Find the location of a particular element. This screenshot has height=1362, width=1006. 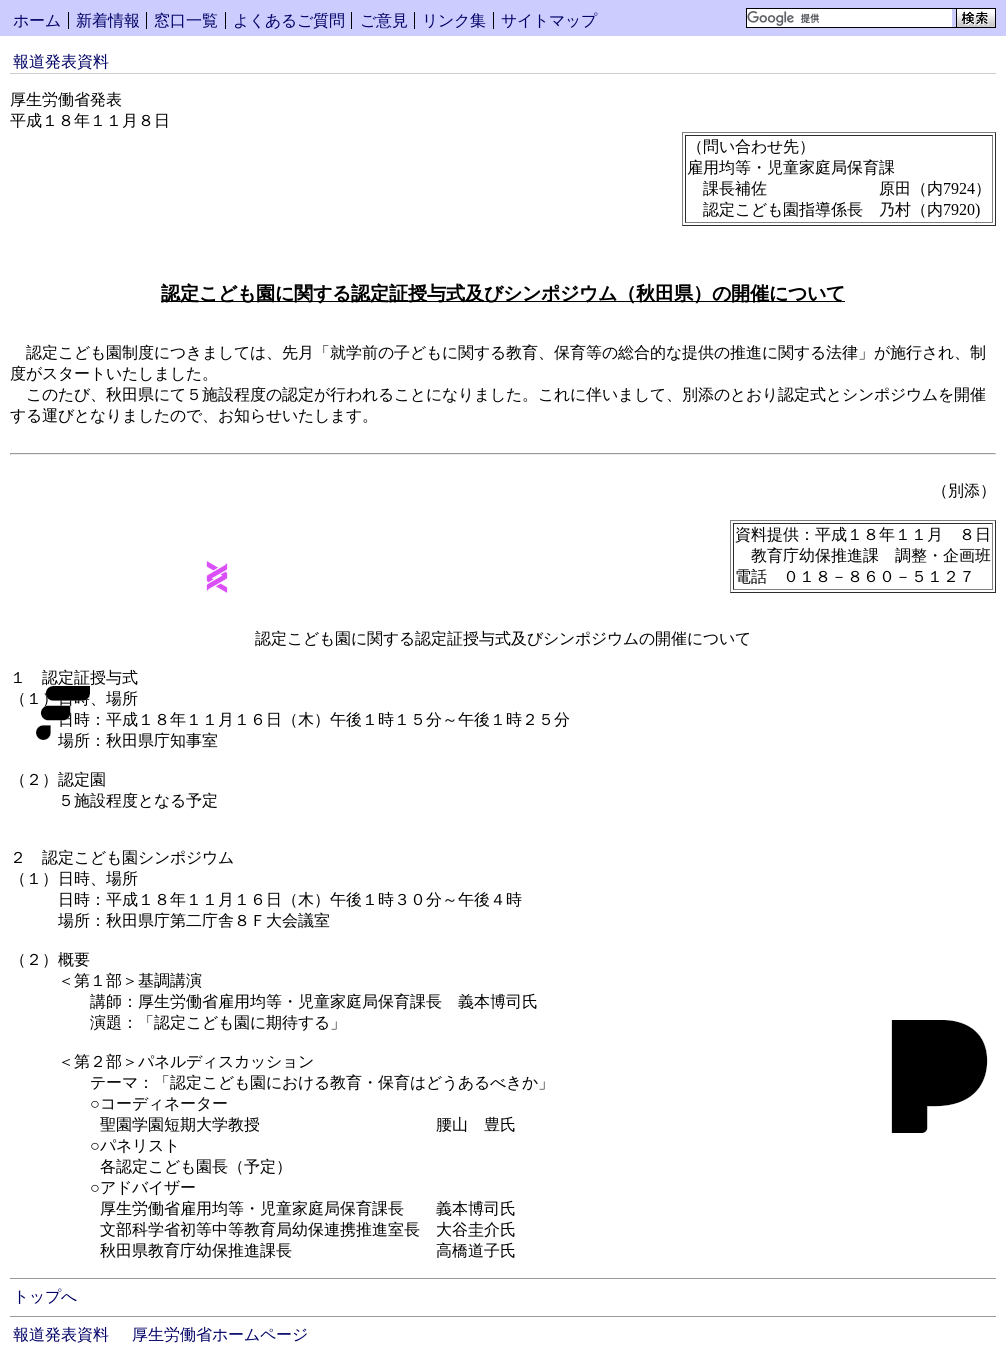

helix brand logo is located at coordinates (217, 577).